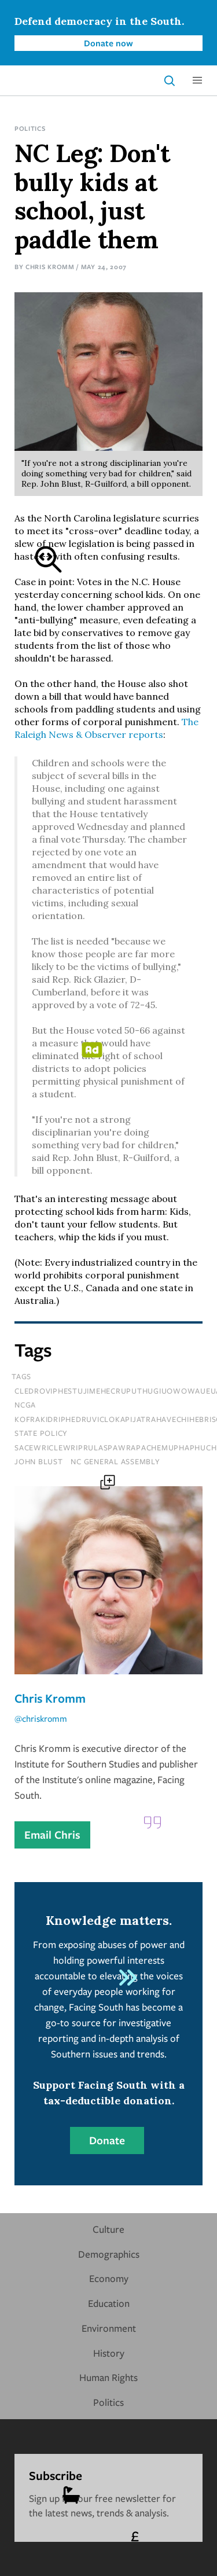  I want to click on indicates sponsored or advertisement content, so click(92, 1050).